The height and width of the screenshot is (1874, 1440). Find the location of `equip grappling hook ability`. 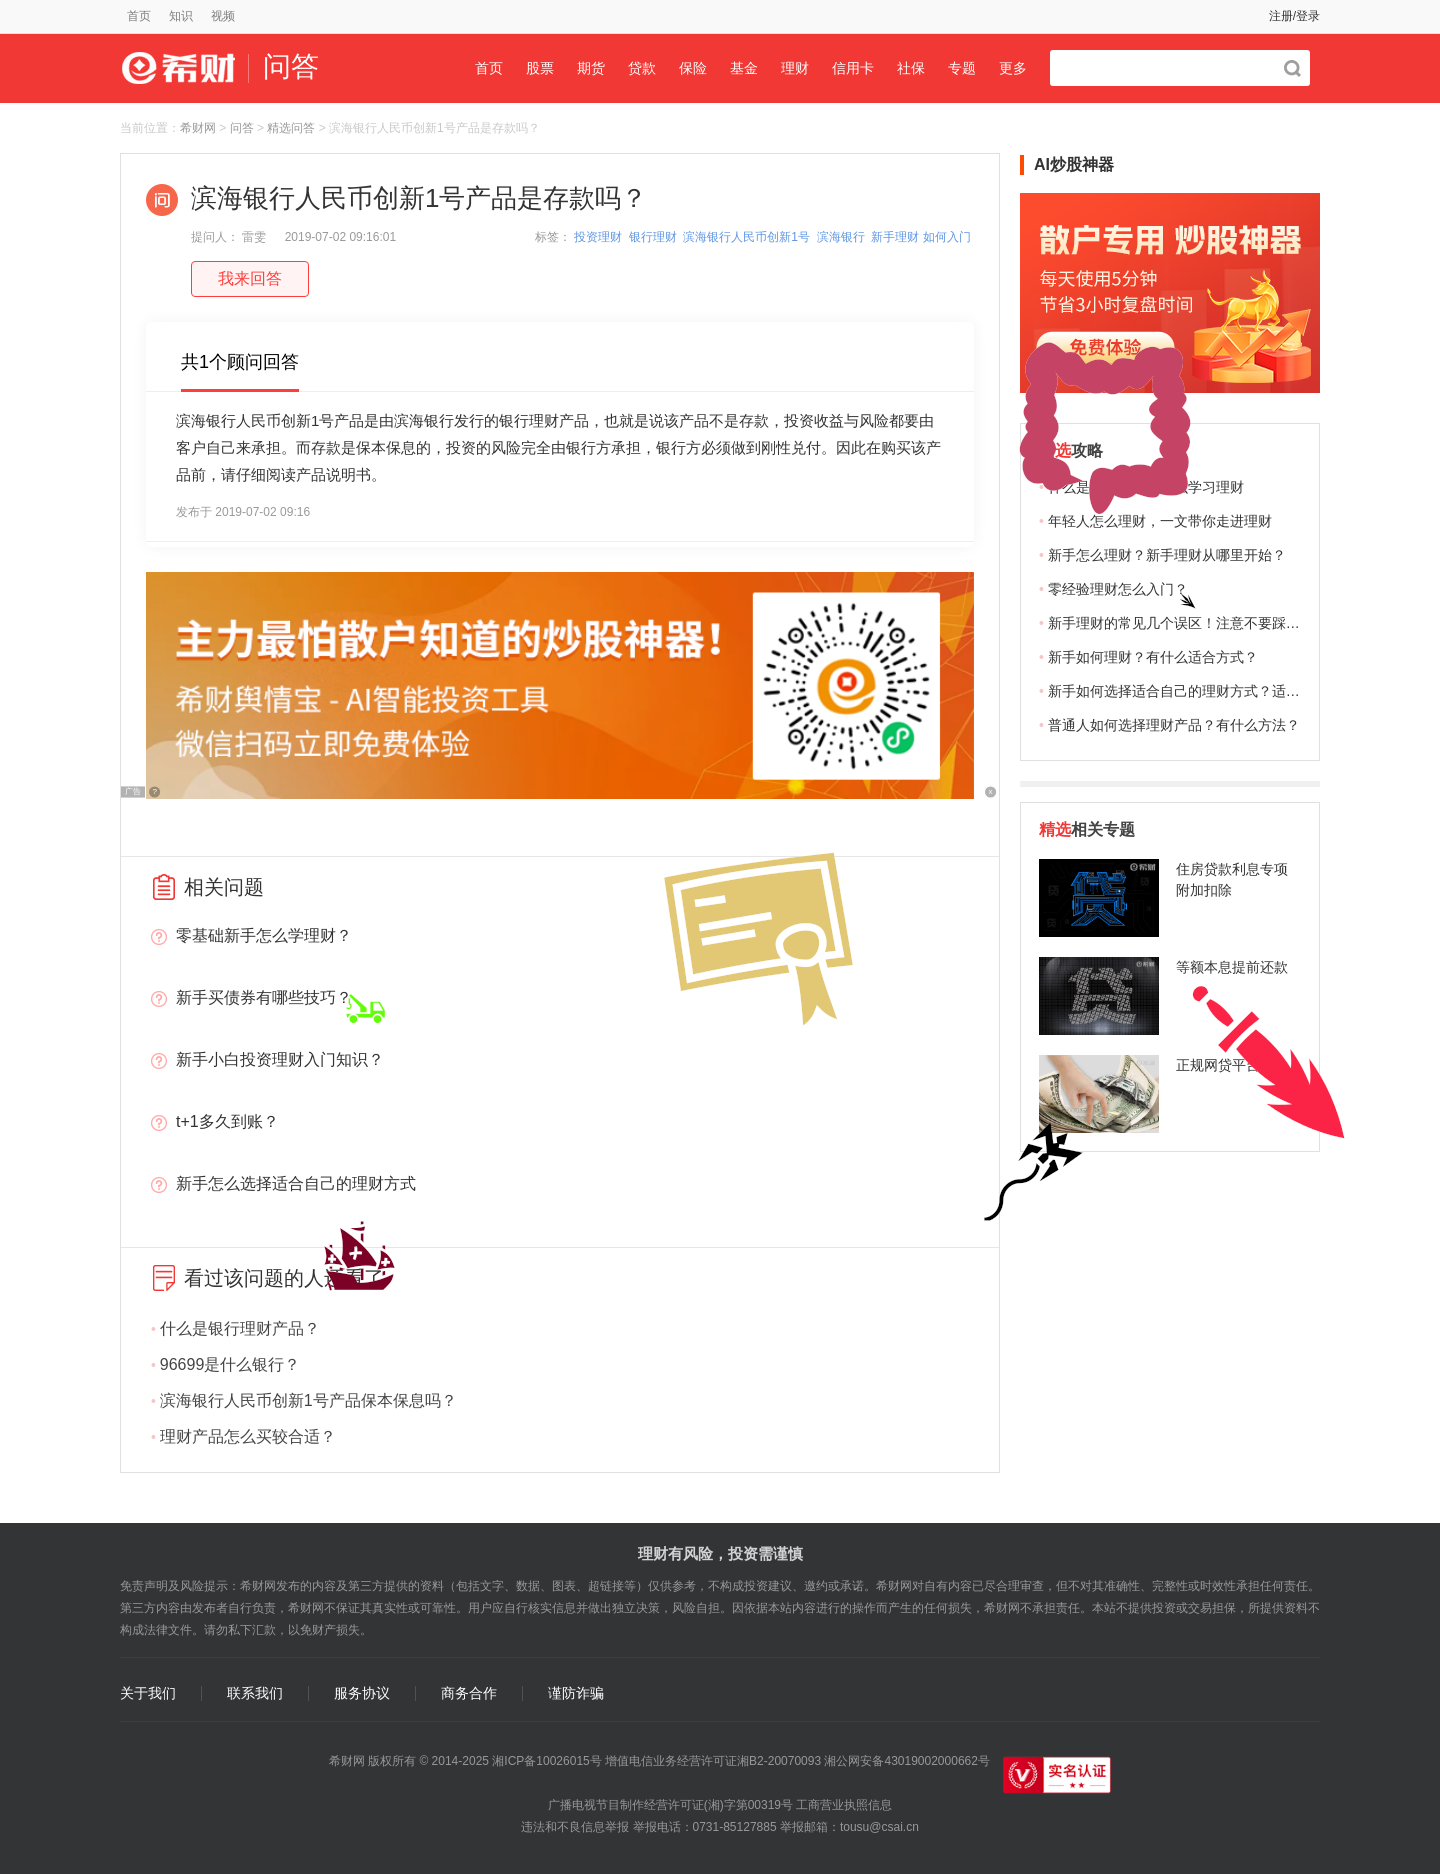

equip grappling hook ability is located at coordinates (1033, 1170).